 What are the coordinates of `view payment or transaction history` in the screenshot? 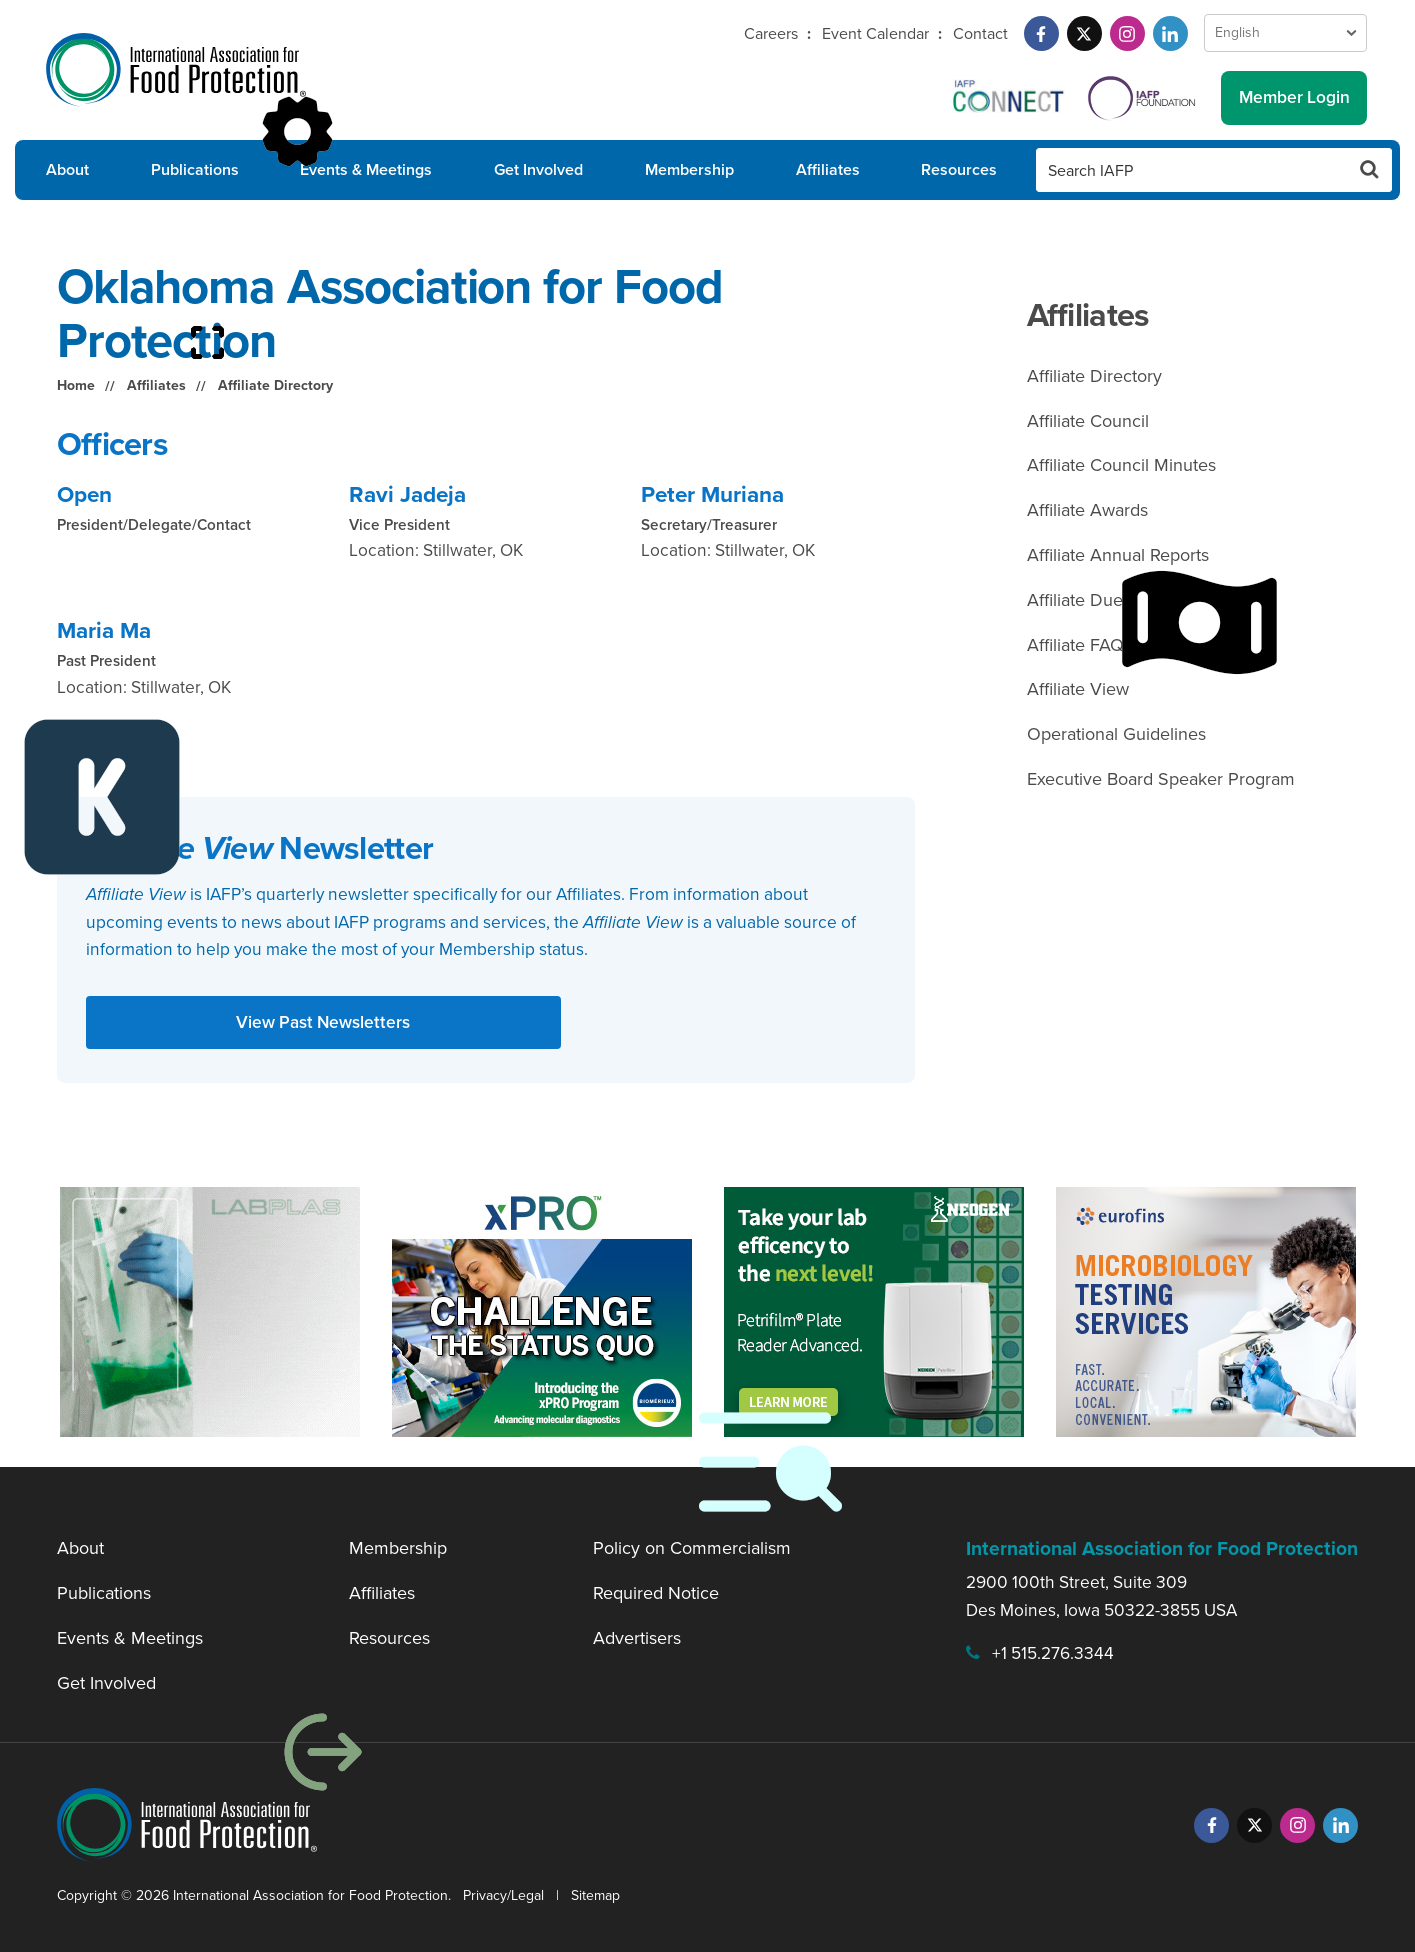 It's located at (1199, 622).